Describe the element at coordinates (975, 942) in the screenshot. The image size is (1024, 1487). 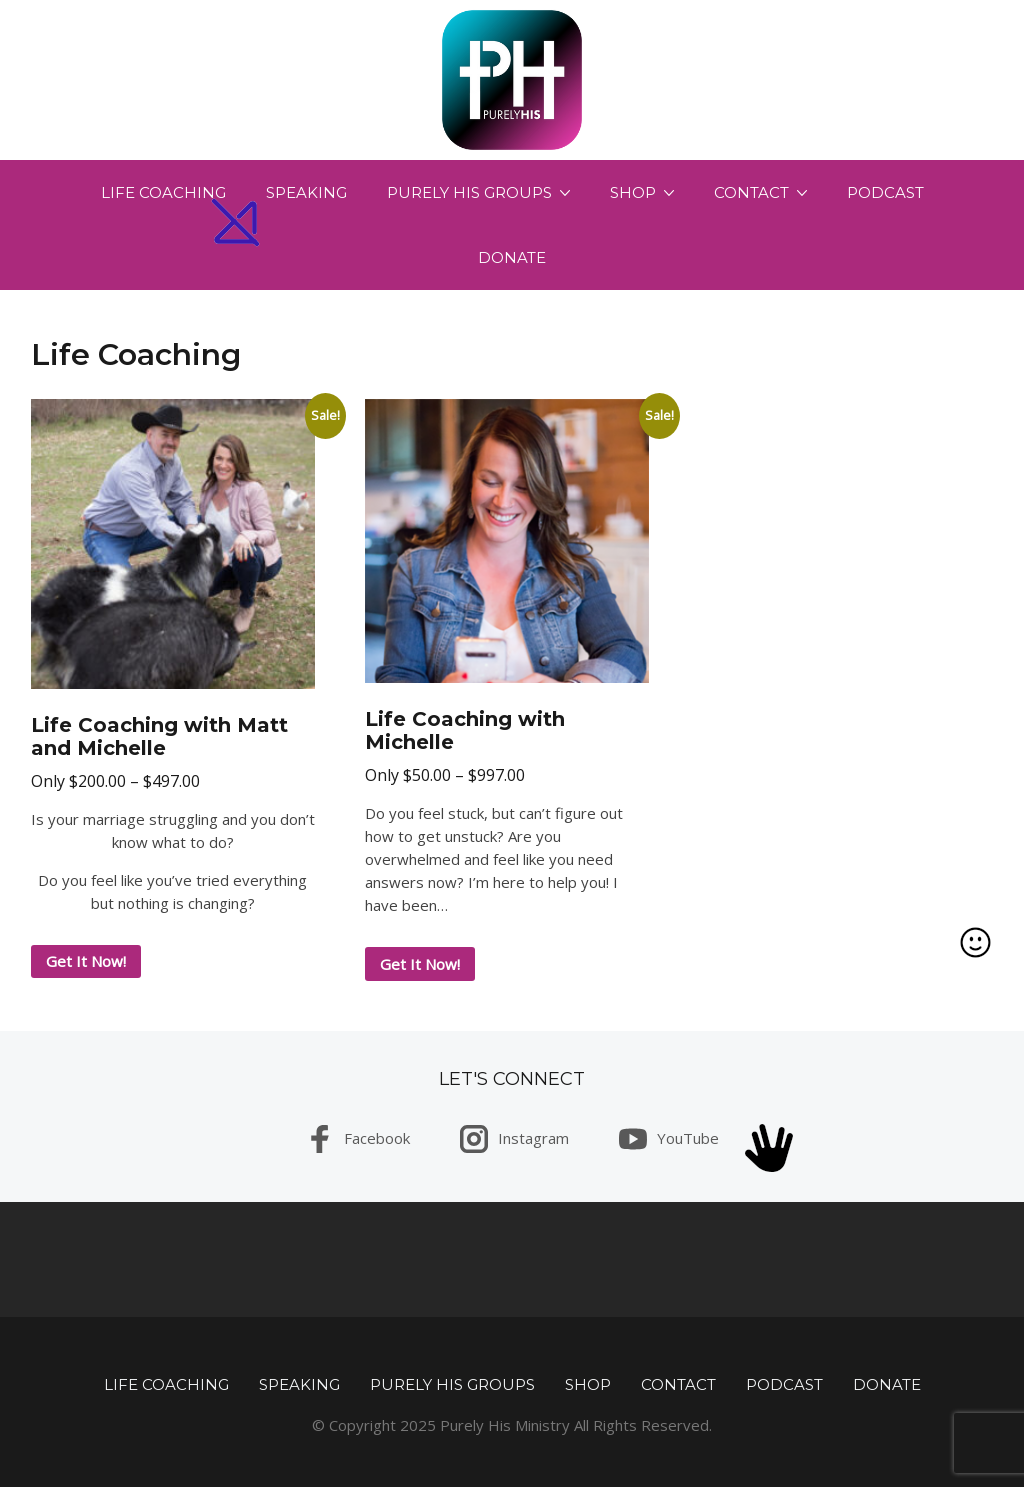
I see `add an emoji or reaction` at that location.